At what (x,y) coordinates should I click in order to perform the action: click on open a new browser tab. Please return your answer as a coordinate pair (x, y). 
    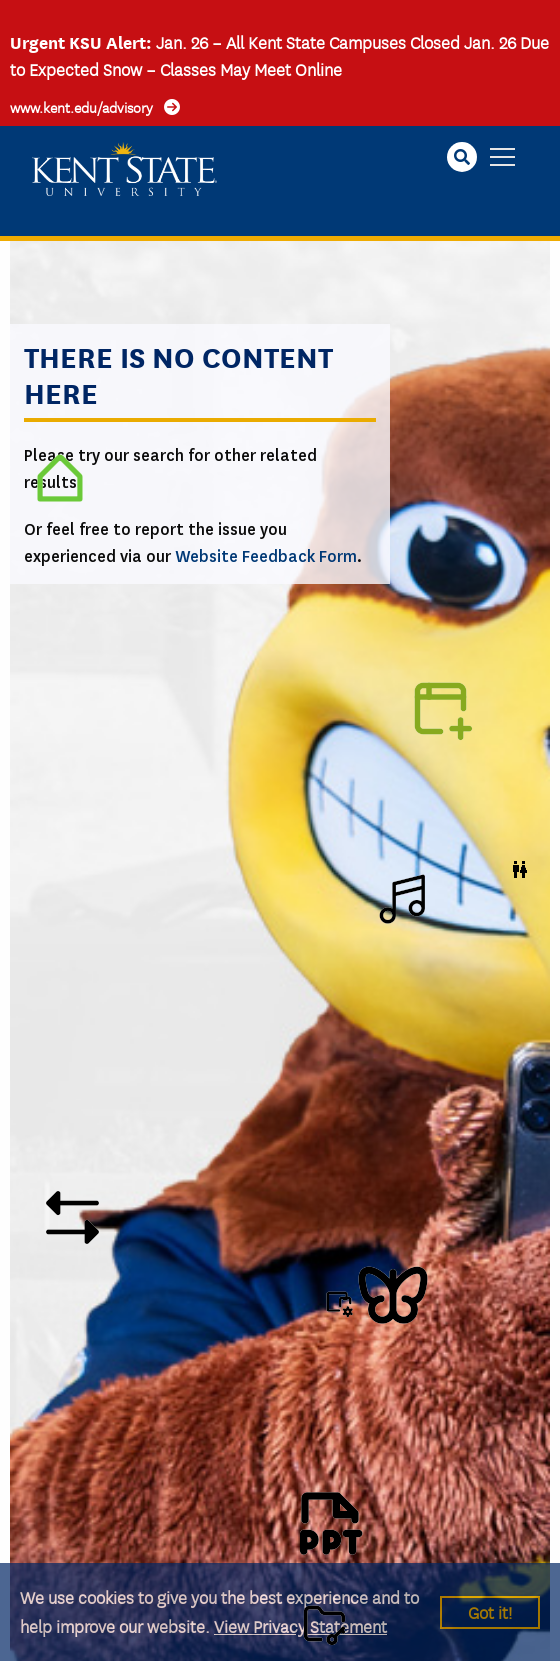
    Looking at the image, I should click on (440, 708).